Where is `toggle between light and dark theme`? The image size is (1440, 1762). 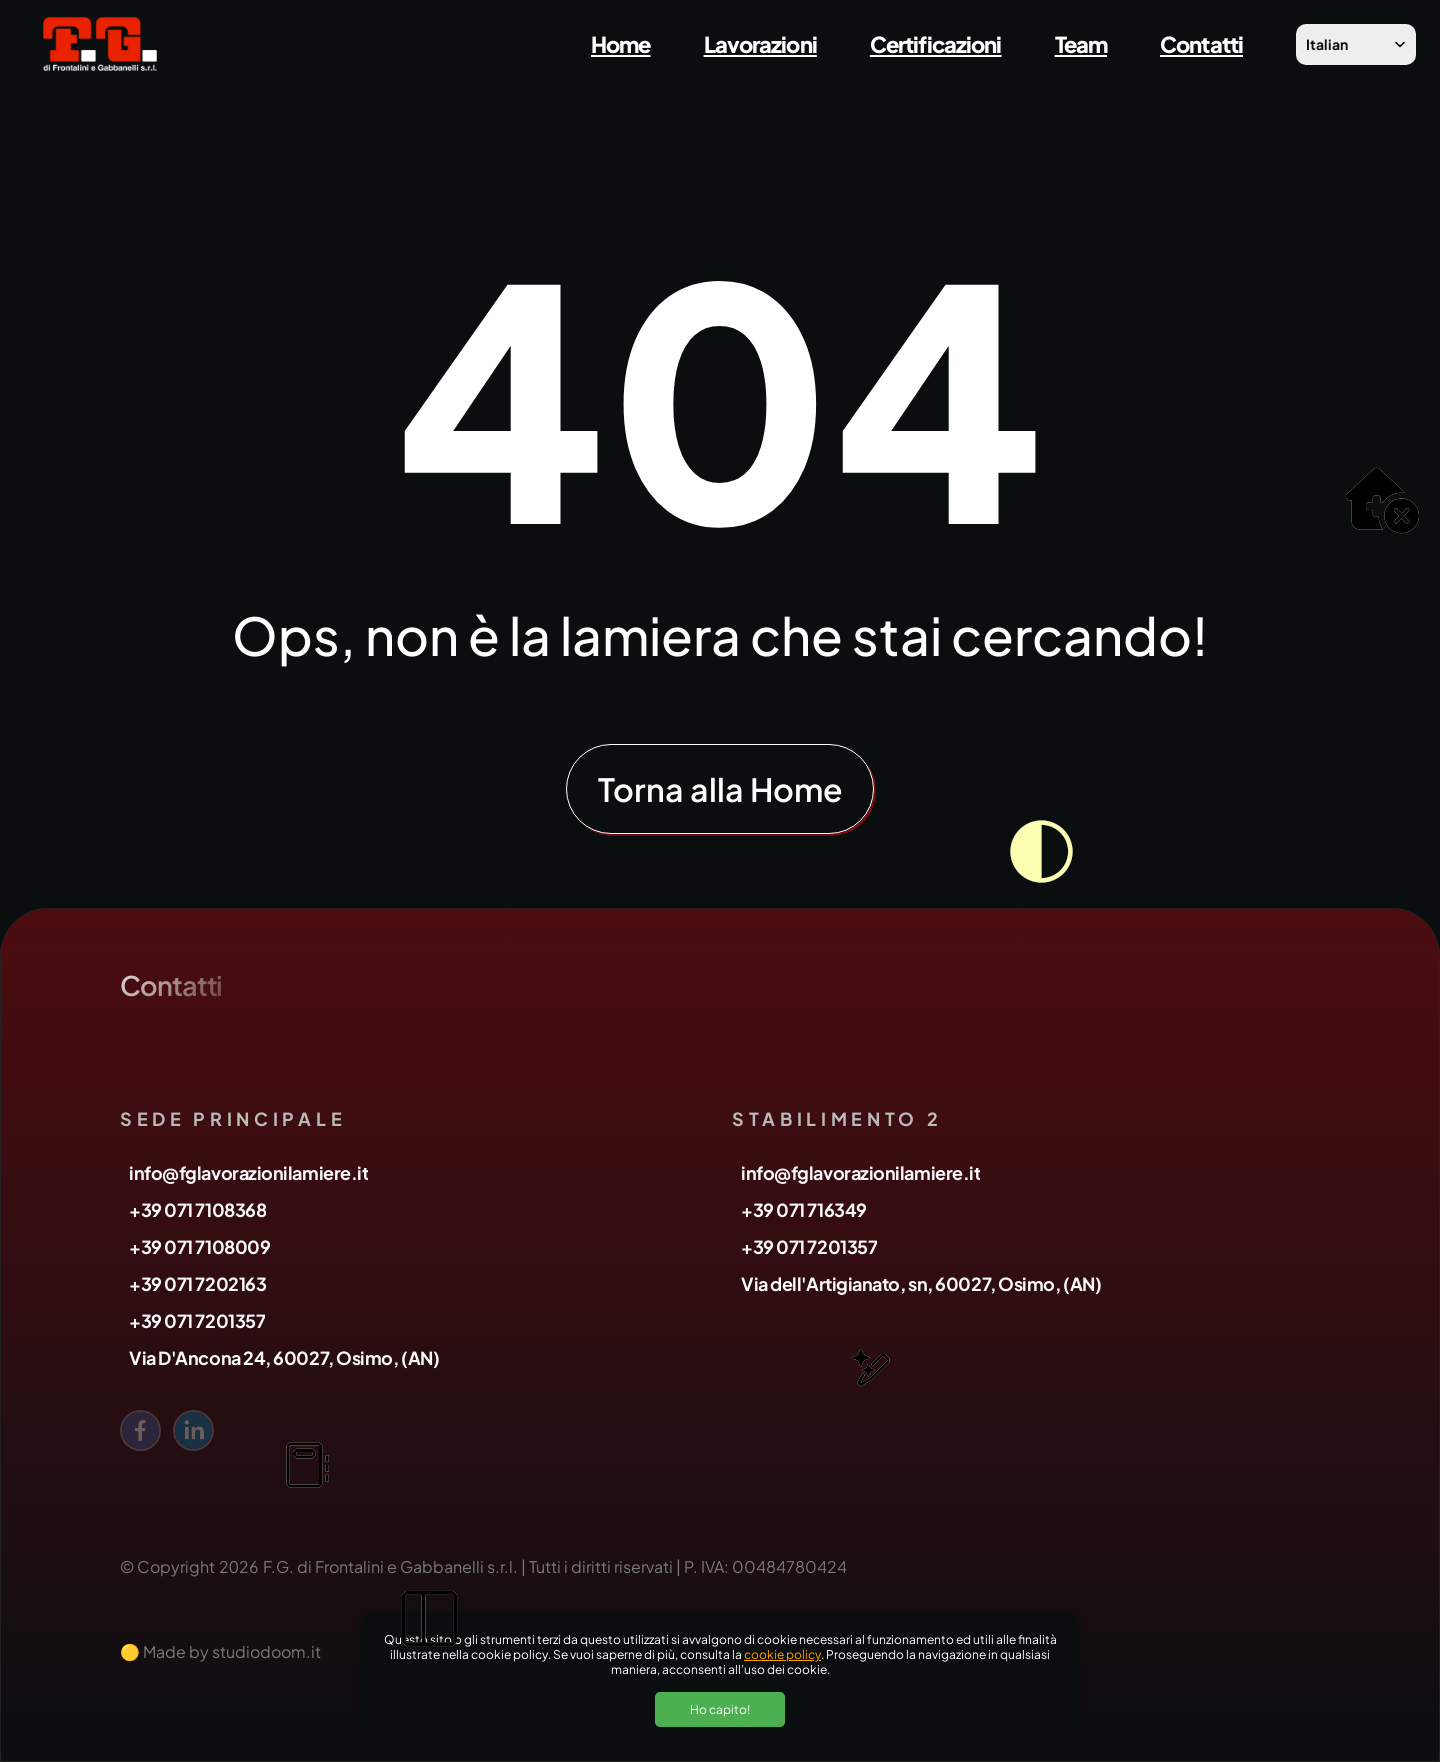 toggle between light and dark theme is located at coordinates (1041, 851).